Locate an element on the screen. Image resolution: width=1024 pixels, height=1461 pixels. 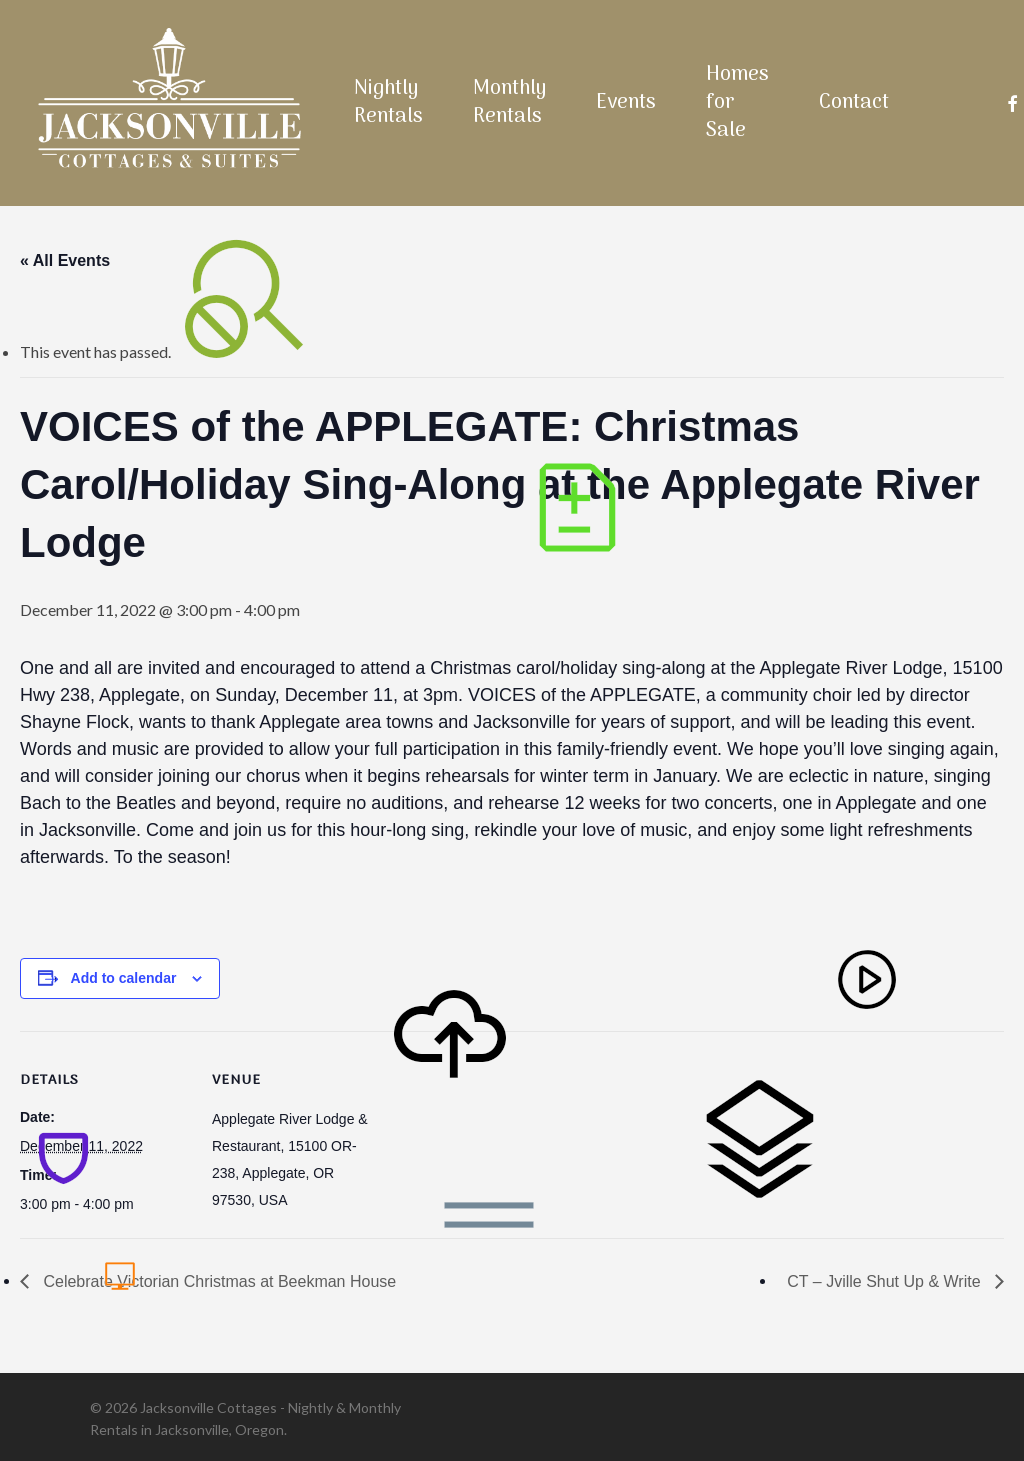
stop or cancel the current search is located at coordinates (248, 295).